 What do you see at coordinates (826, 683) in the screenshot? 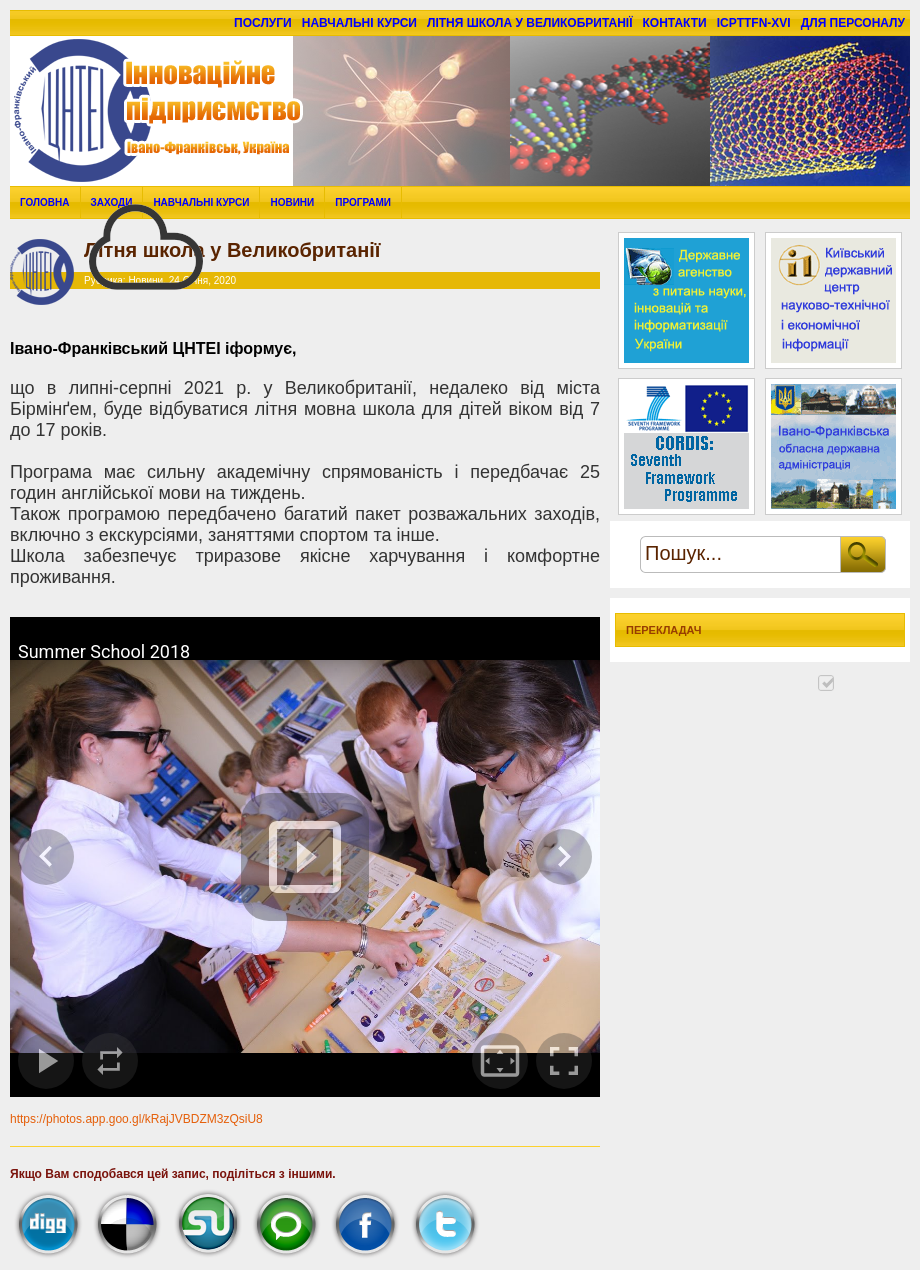
I see `indicates a selected or enabled option` at bounding box center [826, 683].